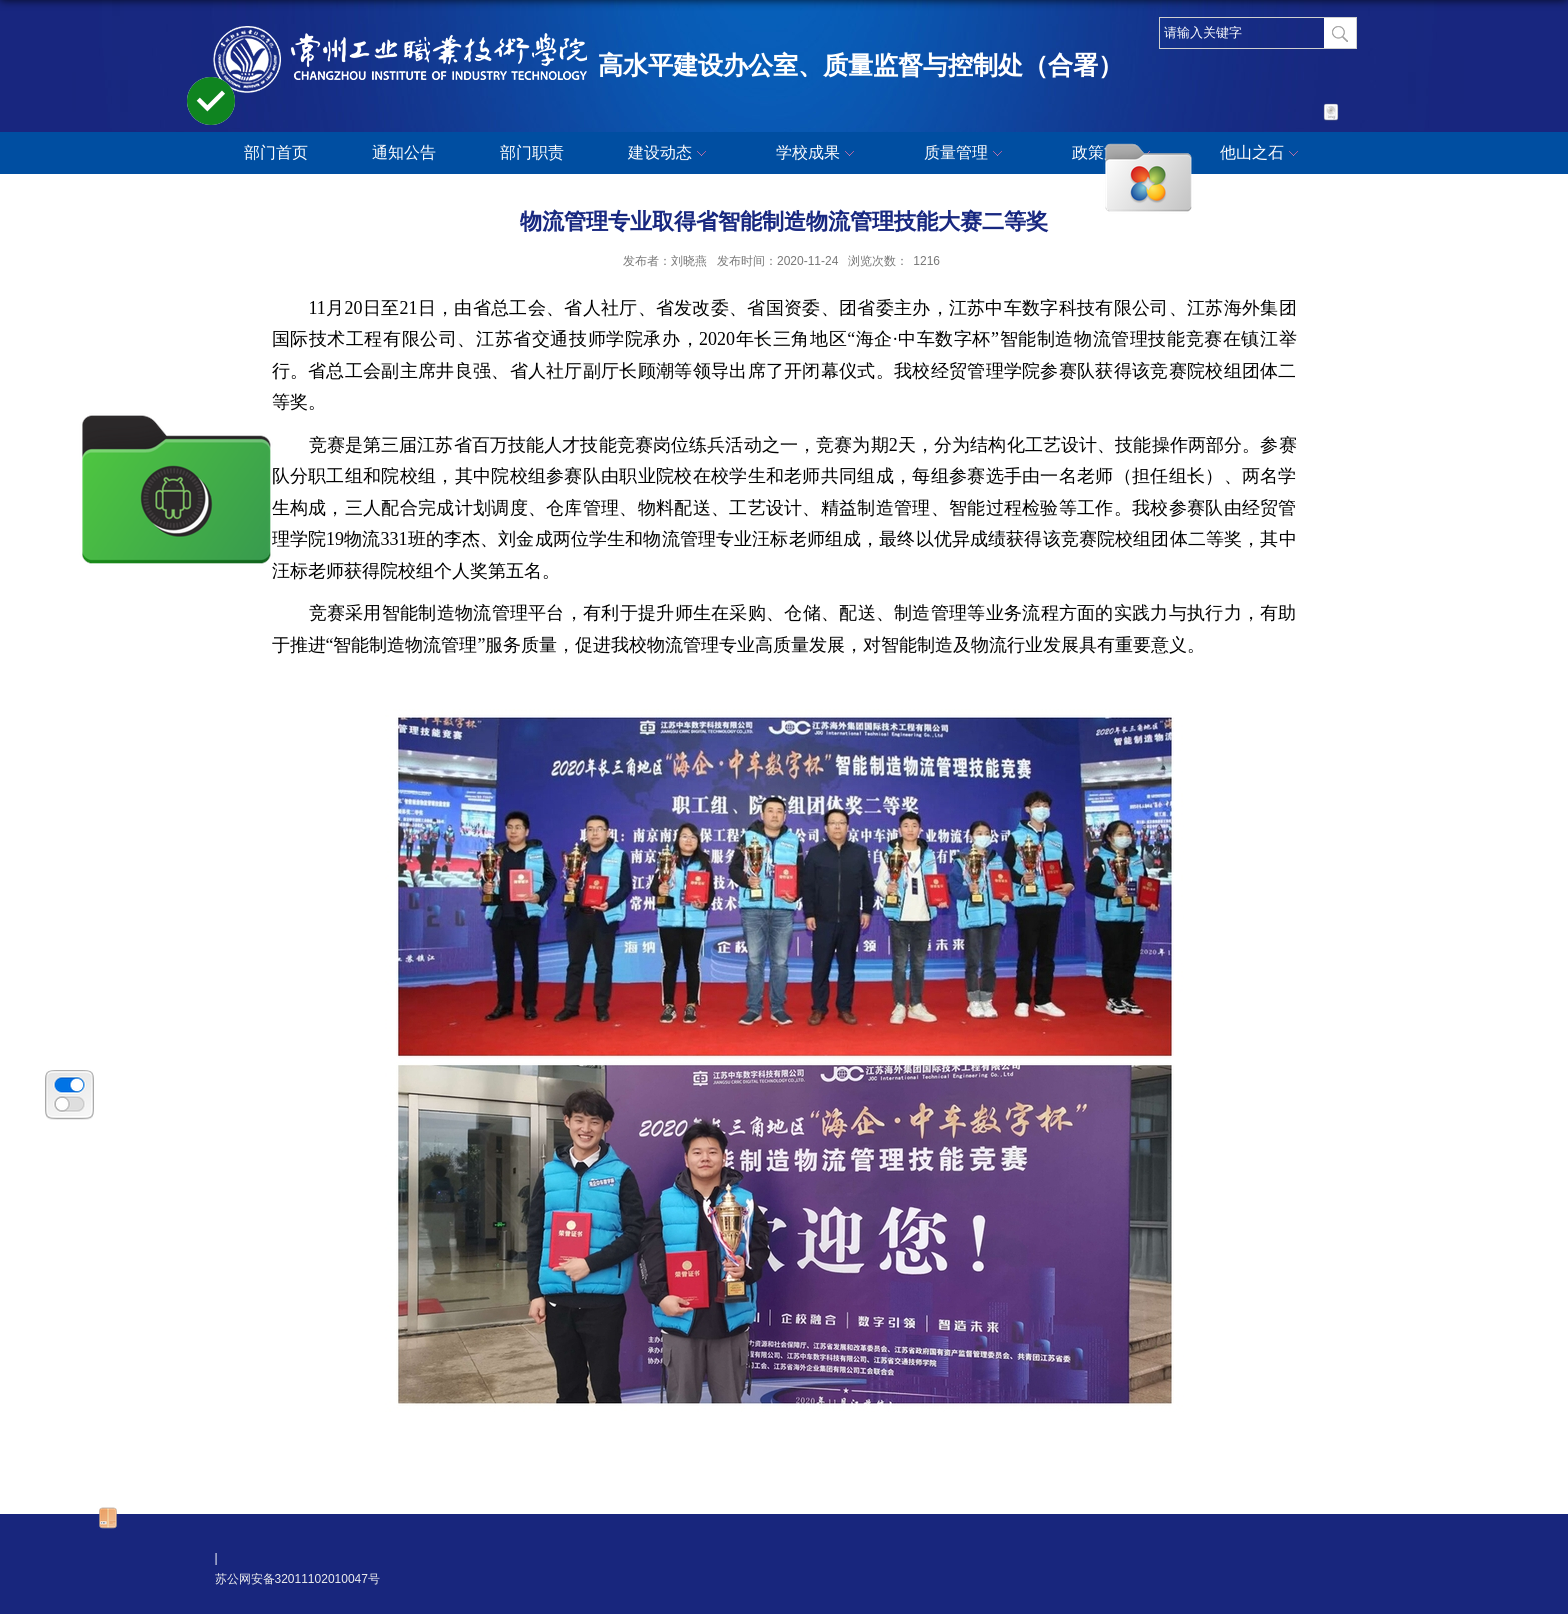 The image size is (1568, 1616). What do you see at coordinates (175, 494) in the screenshot?
I see `open android oreo system files folder` at bounding box center [175, 494].